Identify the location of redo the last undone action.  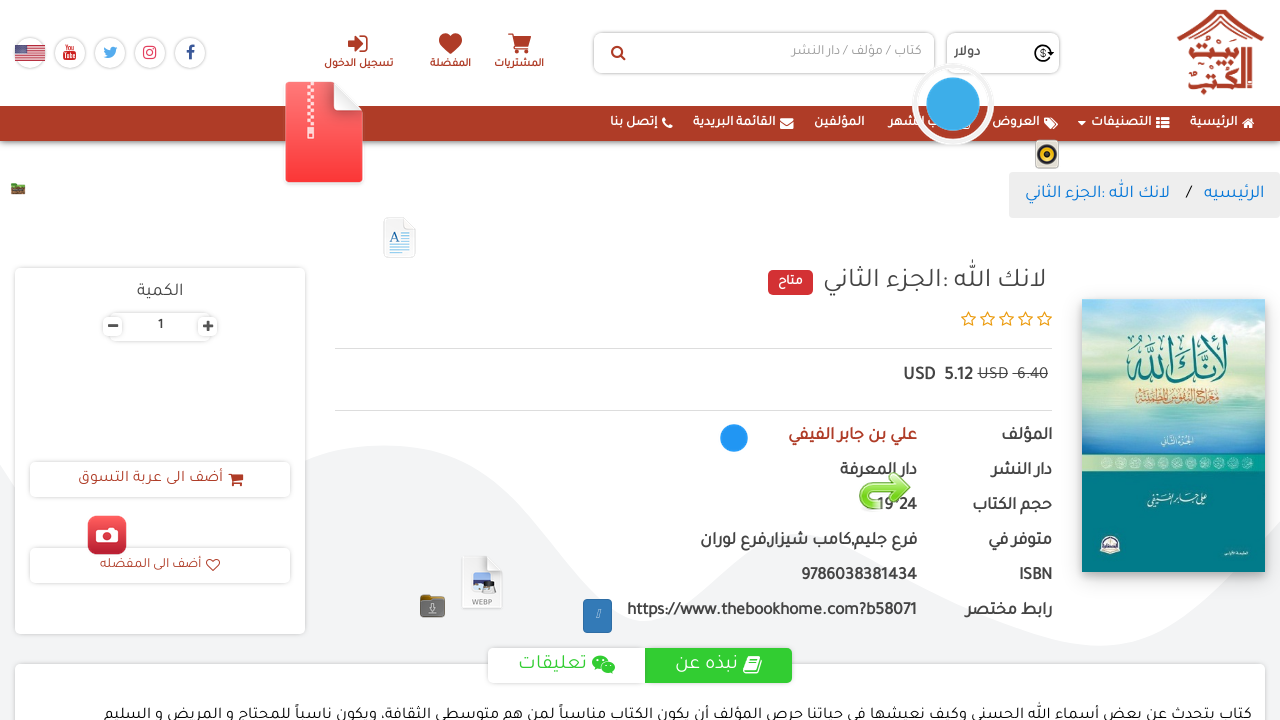
(885, 489).